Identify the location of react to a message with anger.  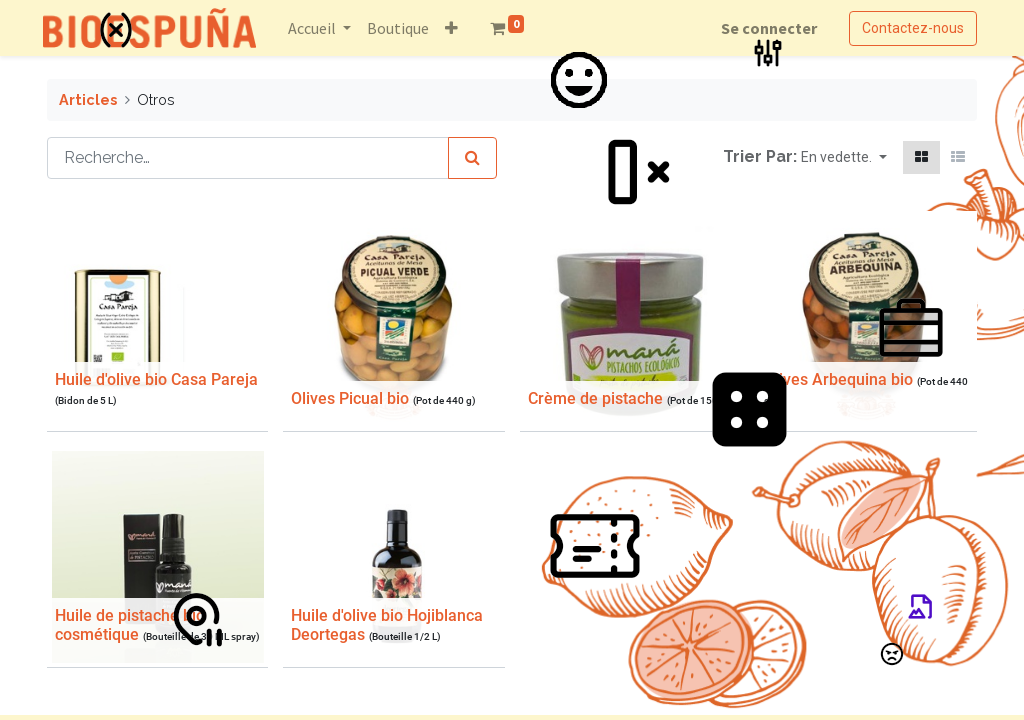
(892, 654).